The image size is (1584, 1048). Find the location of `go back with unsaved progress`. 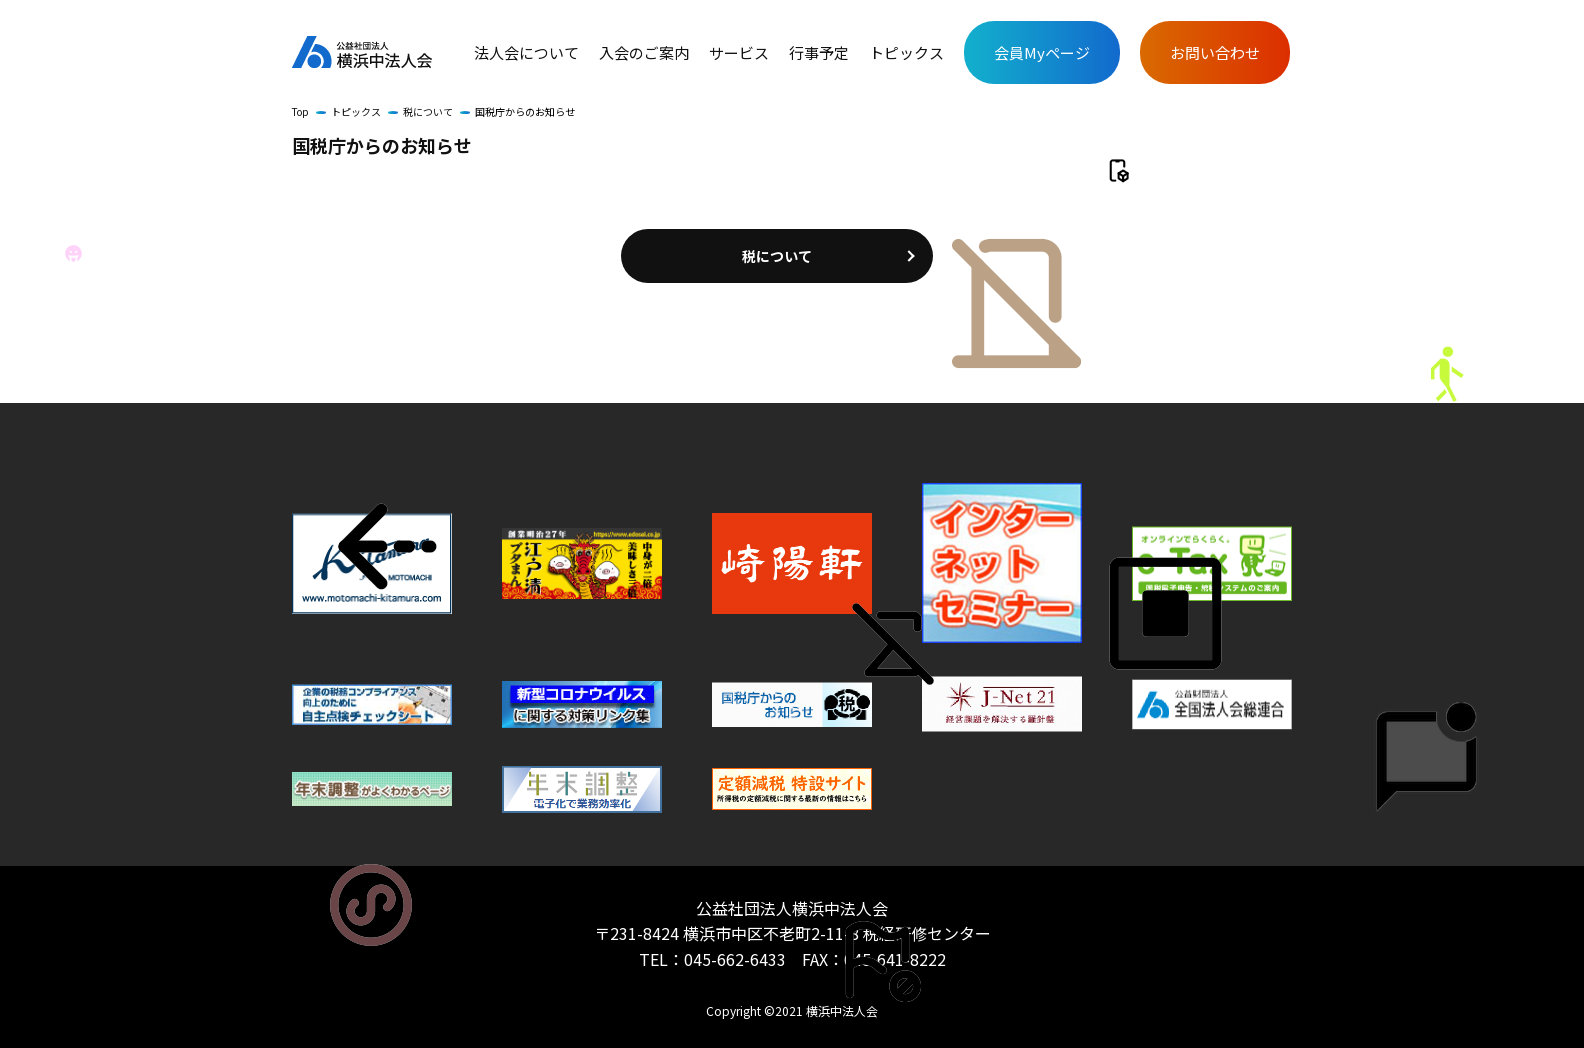

go back with unsaved progress is located at coordinates (387, 546).